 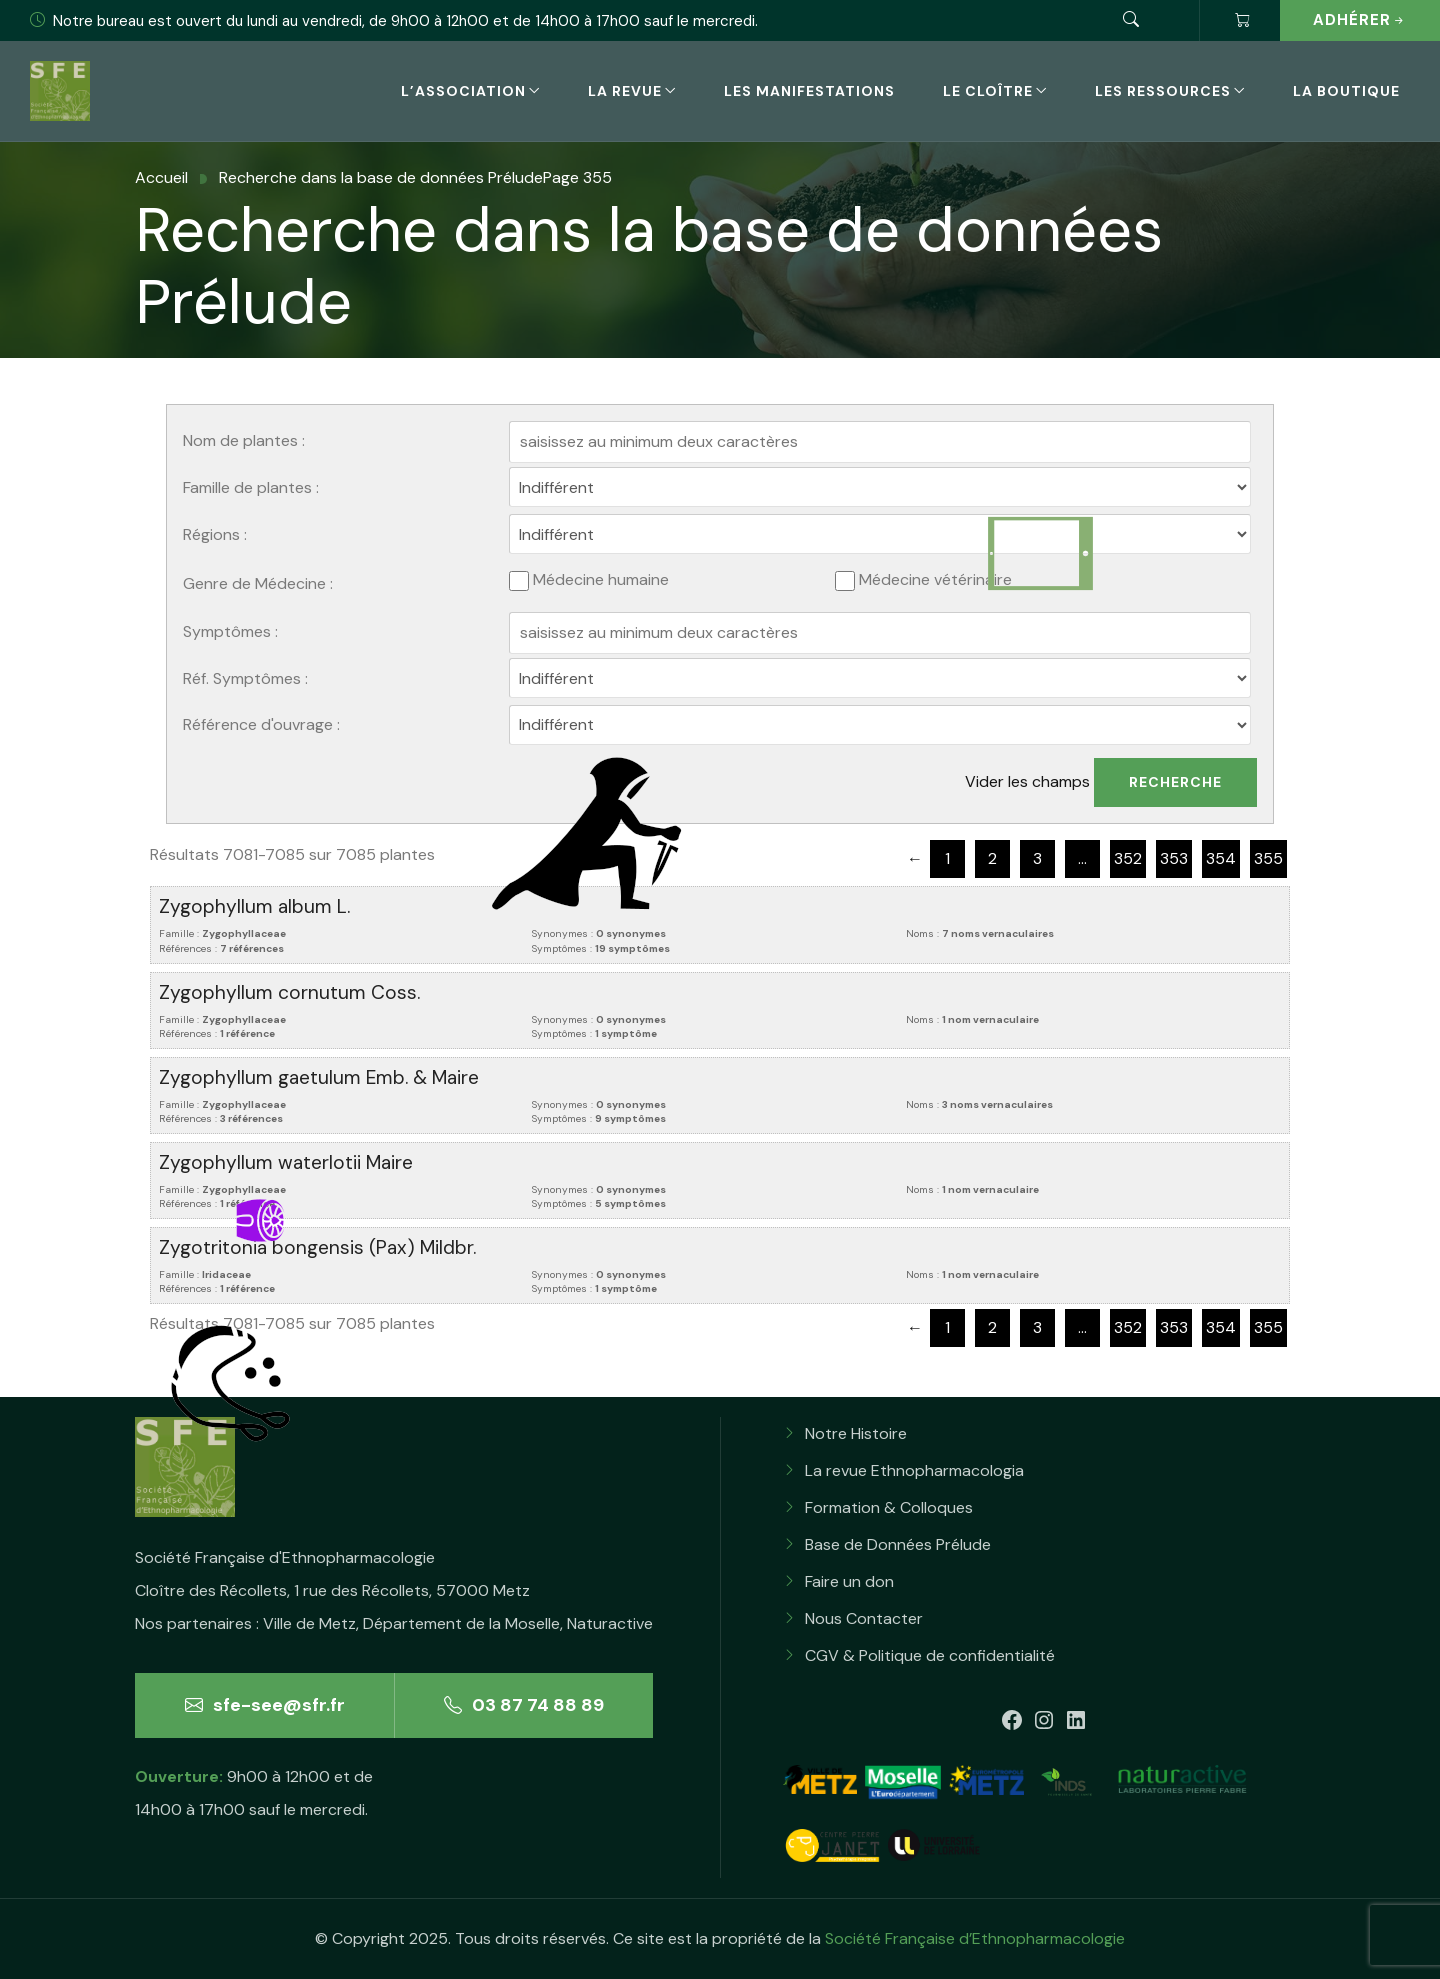 What do you see at coordinates (230, 1383) in the screenshot?
I see `select sling weapon in game inventory` at bounding box center [230, 1383].